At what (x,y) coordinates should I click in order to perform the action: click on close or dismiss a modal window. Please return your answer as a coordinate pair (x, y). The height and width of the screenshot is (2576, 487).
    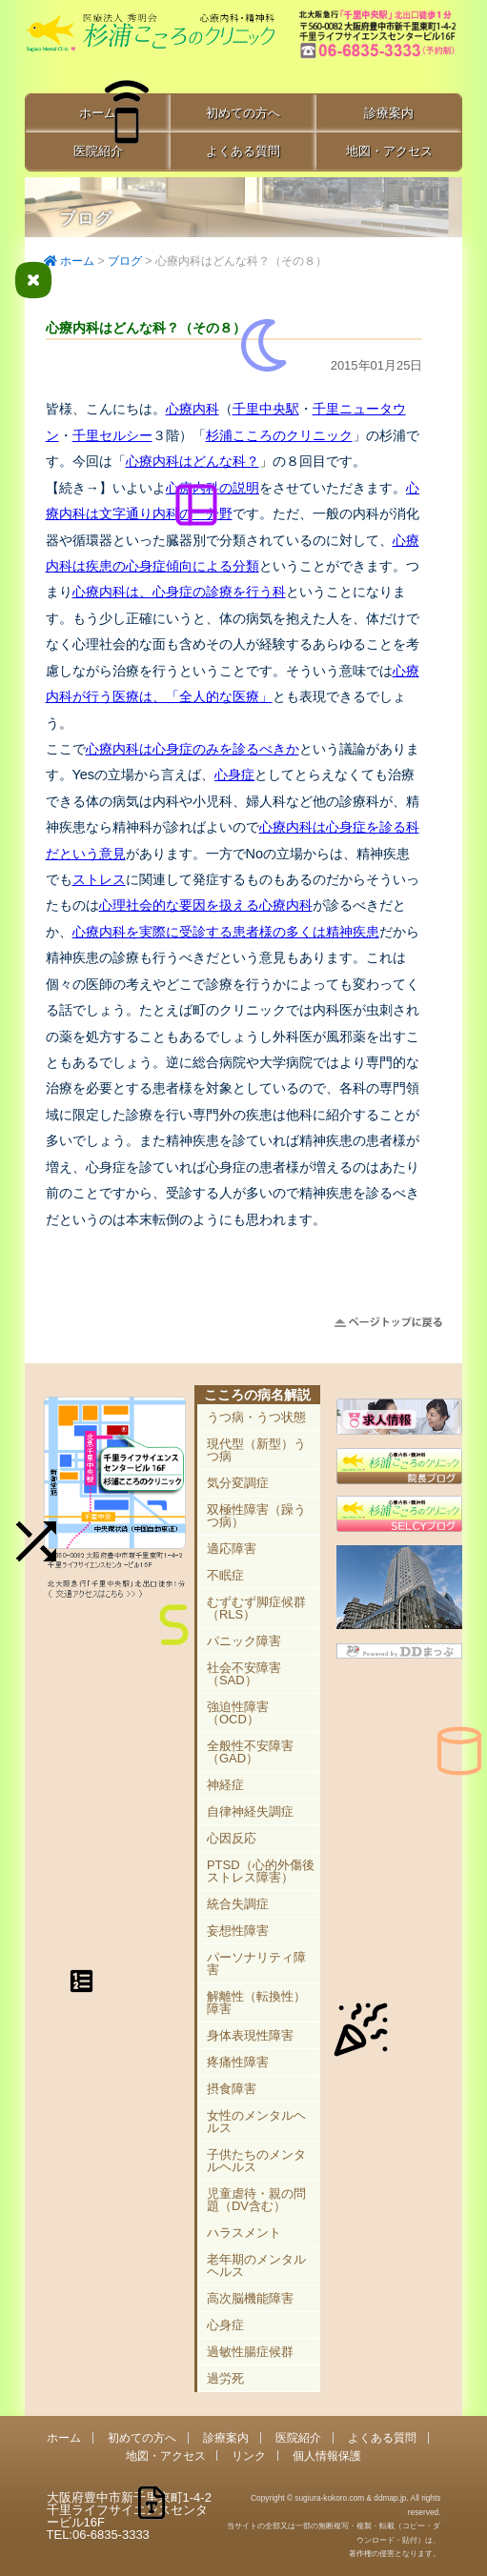
    Looking at the image, I should click on (33, 280).